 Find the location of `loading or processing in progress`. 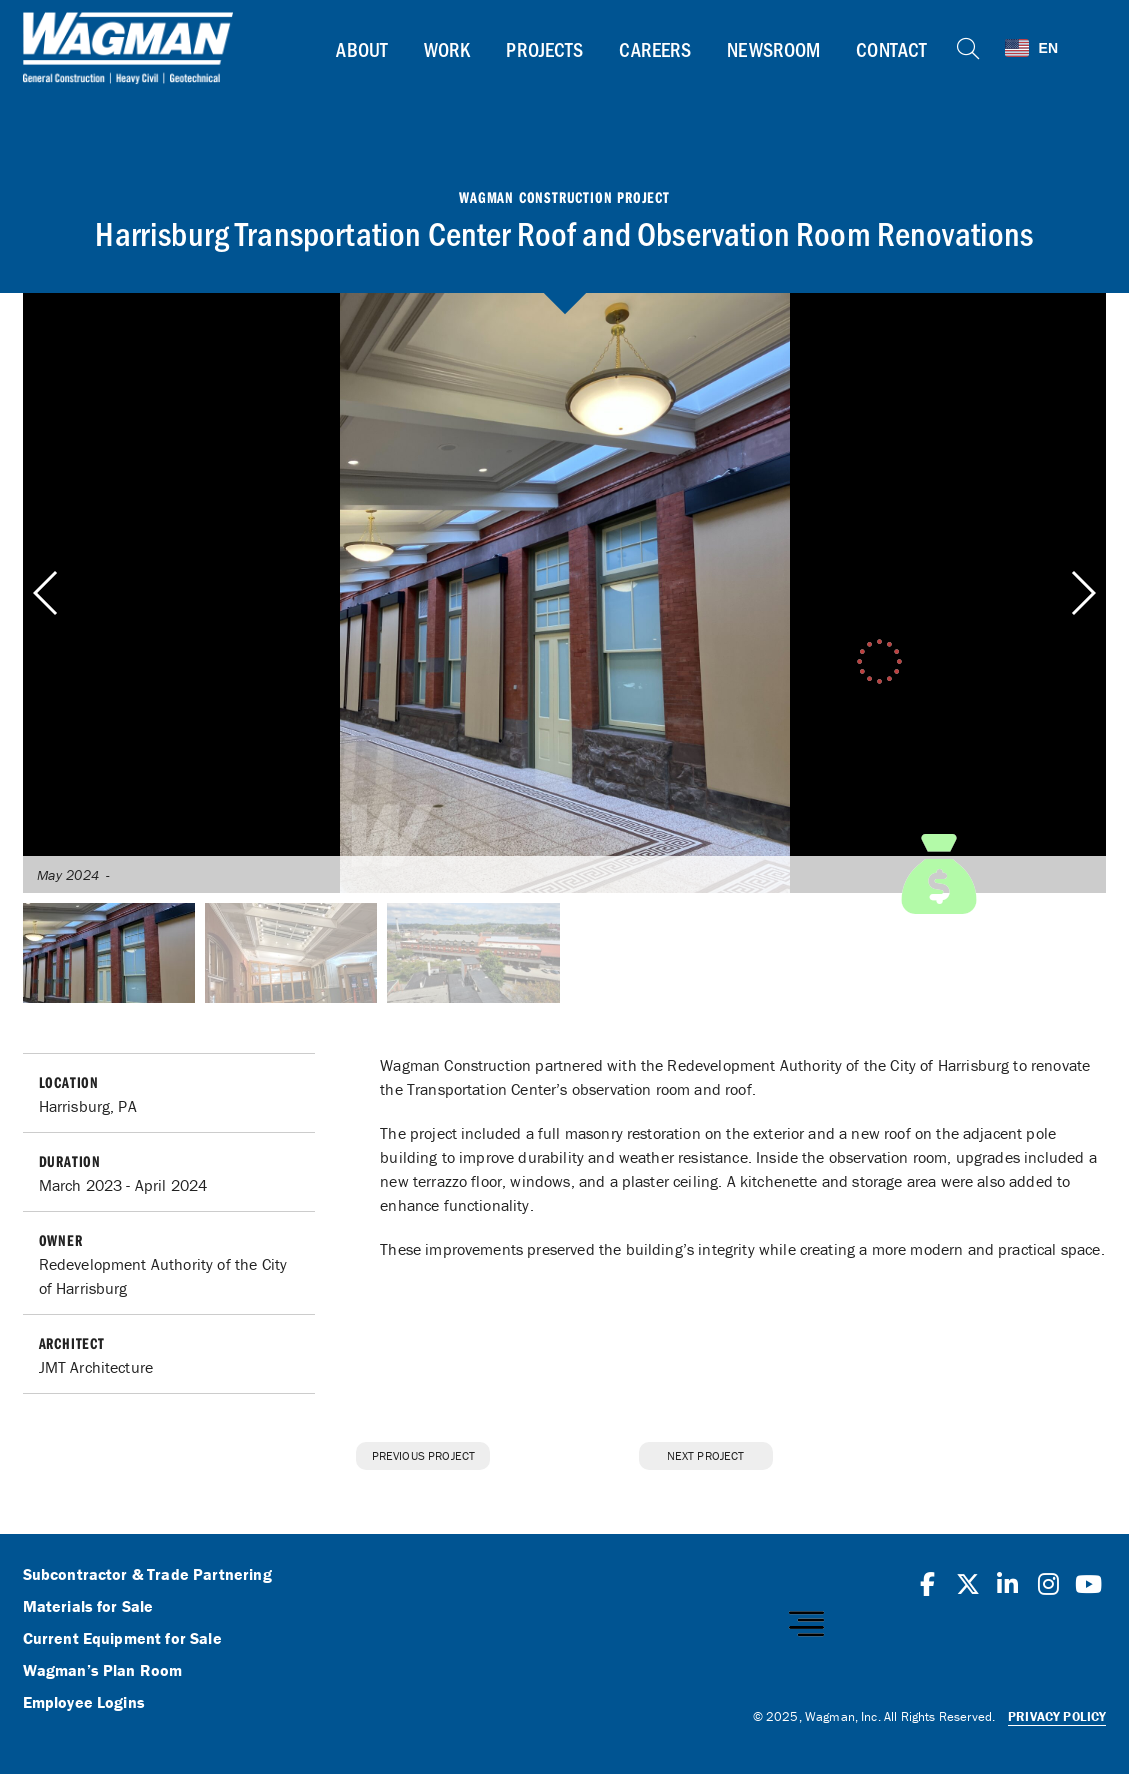

loading or processing in progress is located at coordinates (879, 661).